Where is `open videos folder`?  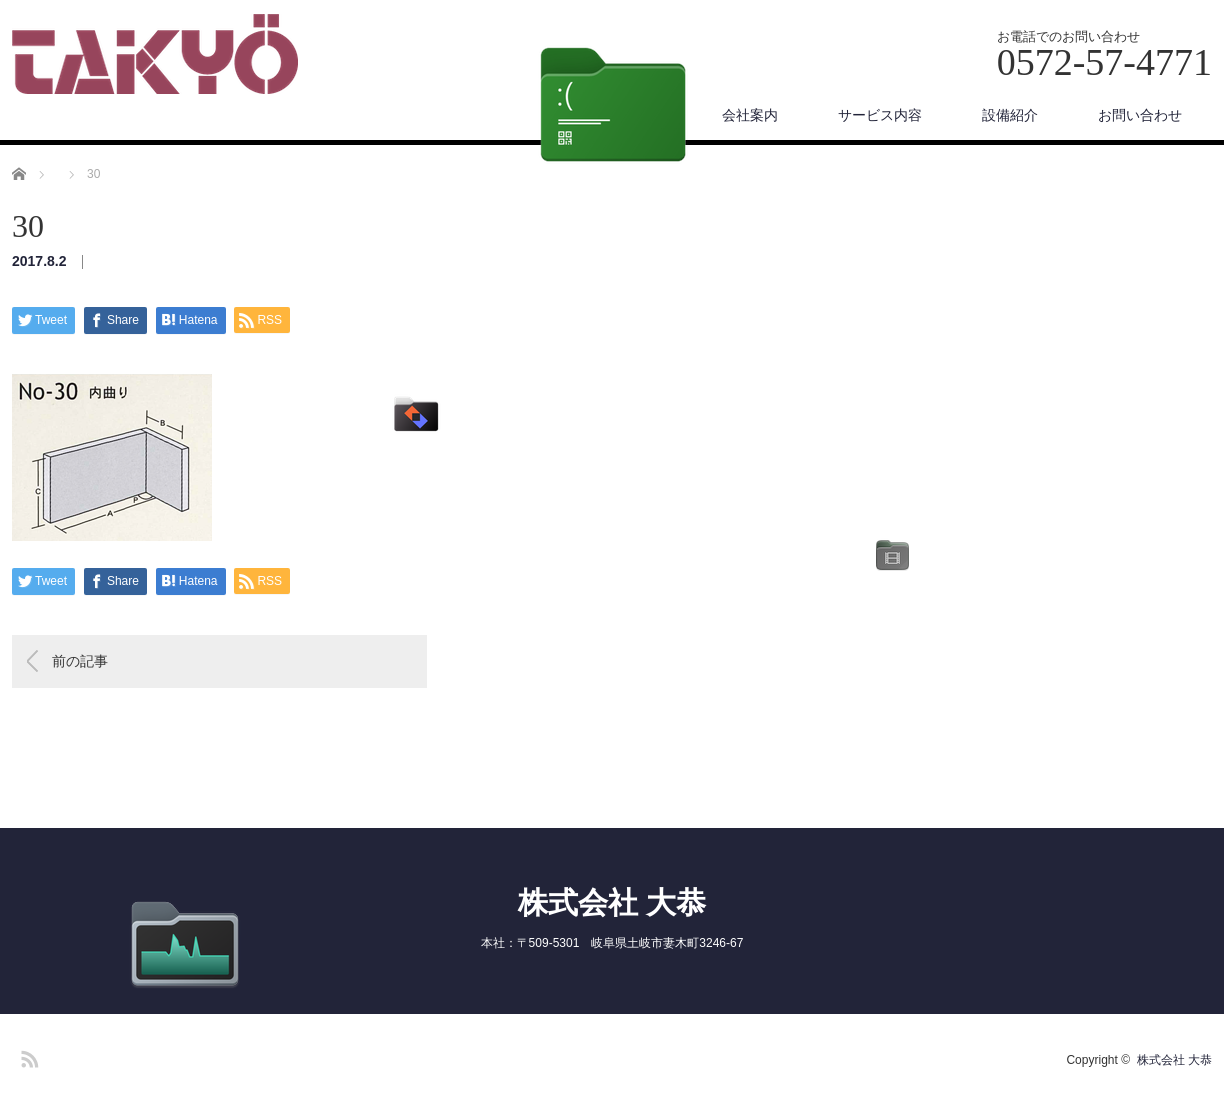
open videos folder is located at coordinates (892, 554).